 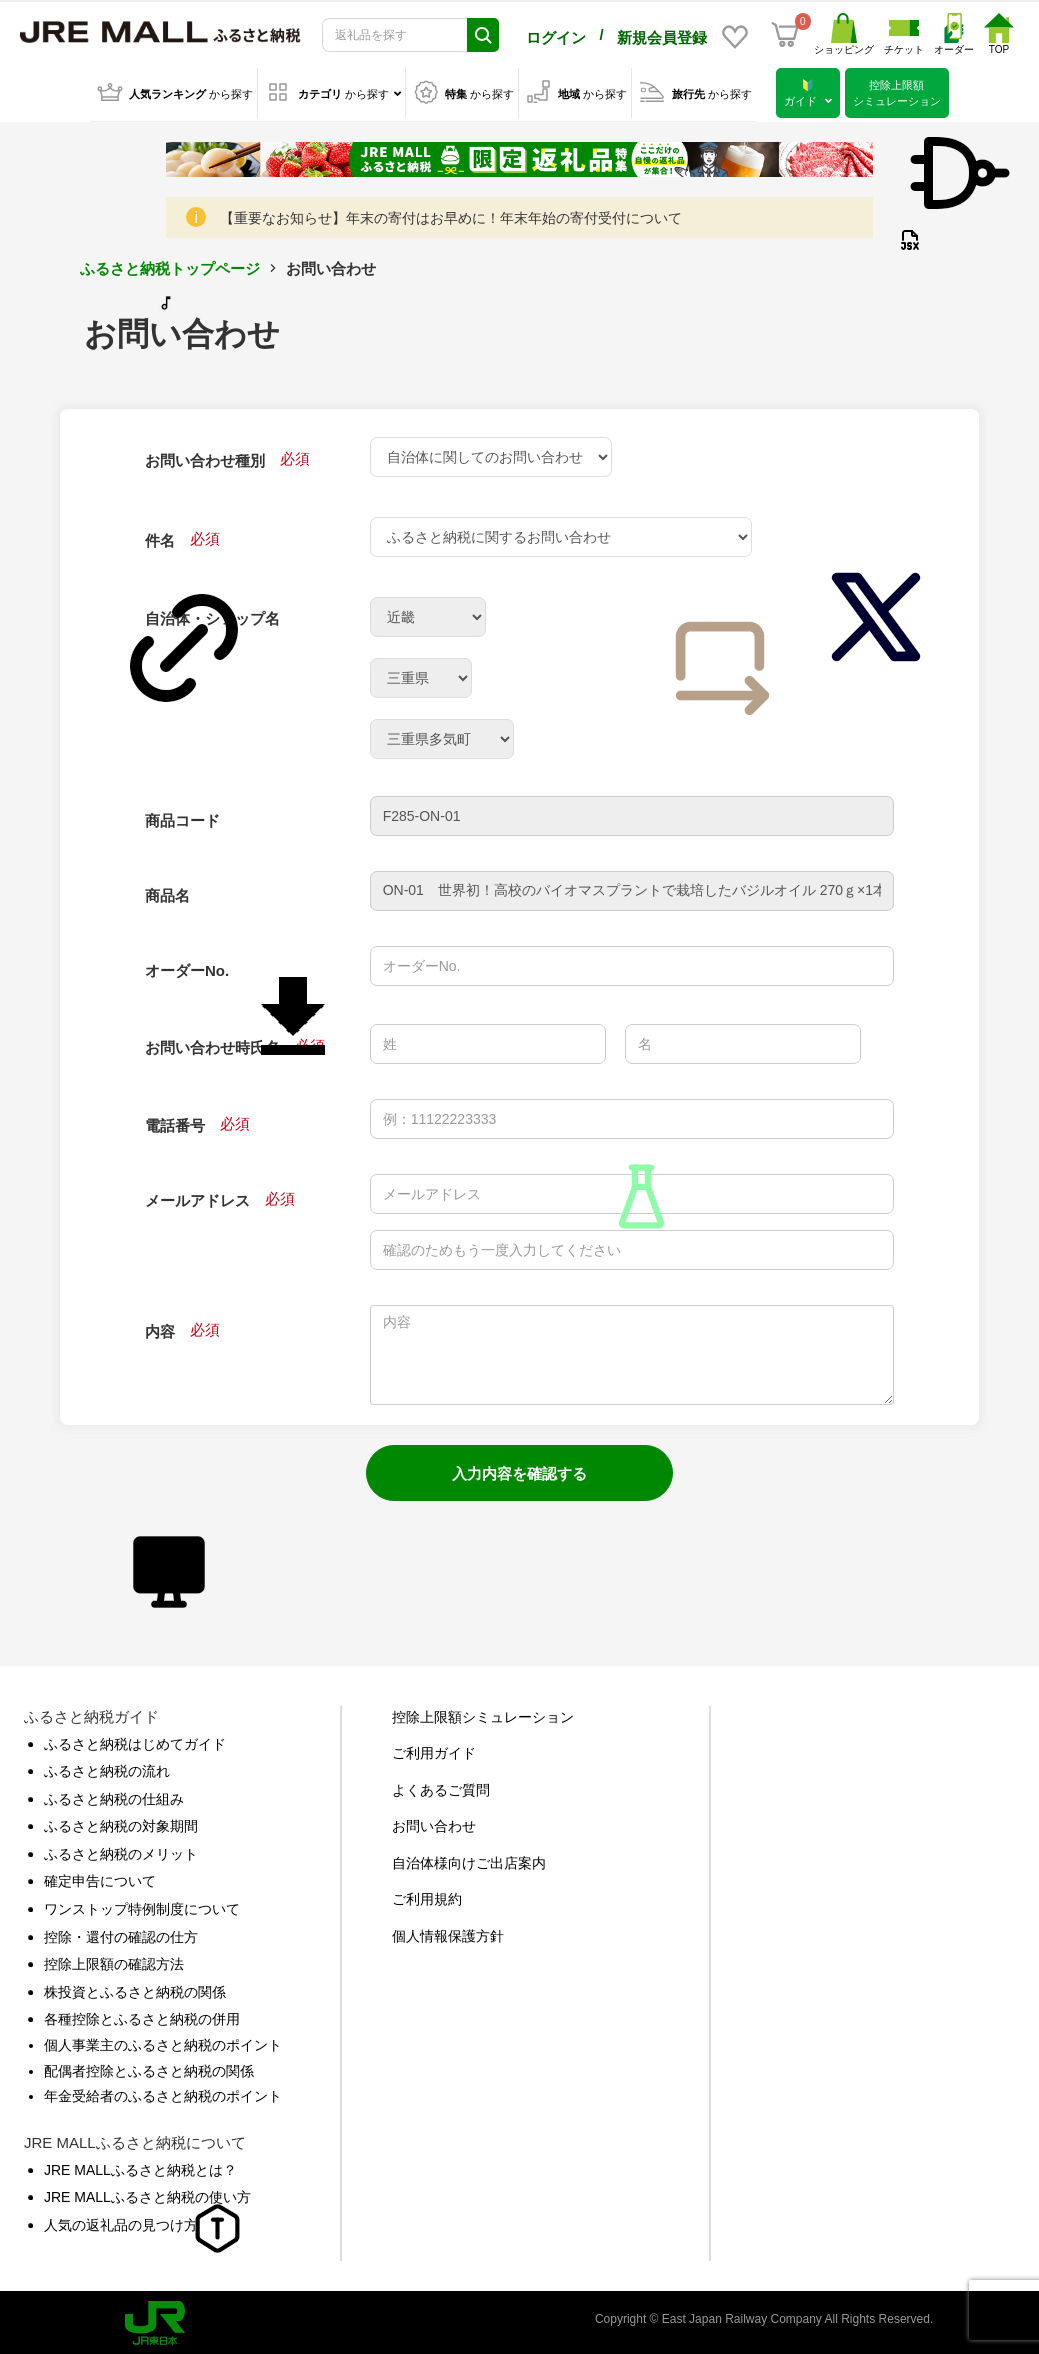 What do you see at coordinates (217, 2228) in the screenshot?
I see `indicates a category or tag starting with "T"` at bounding box center [217, 2228].